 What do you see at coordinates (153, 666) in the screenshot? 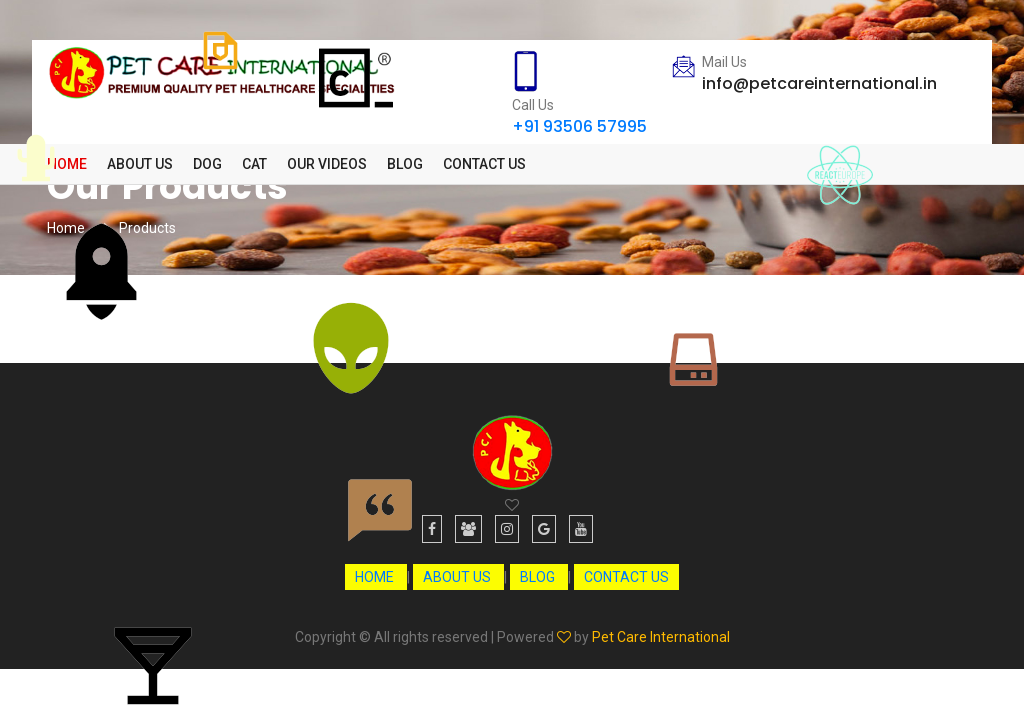
I see `view drink or cocktail menu` at bounding box center [153, 666].